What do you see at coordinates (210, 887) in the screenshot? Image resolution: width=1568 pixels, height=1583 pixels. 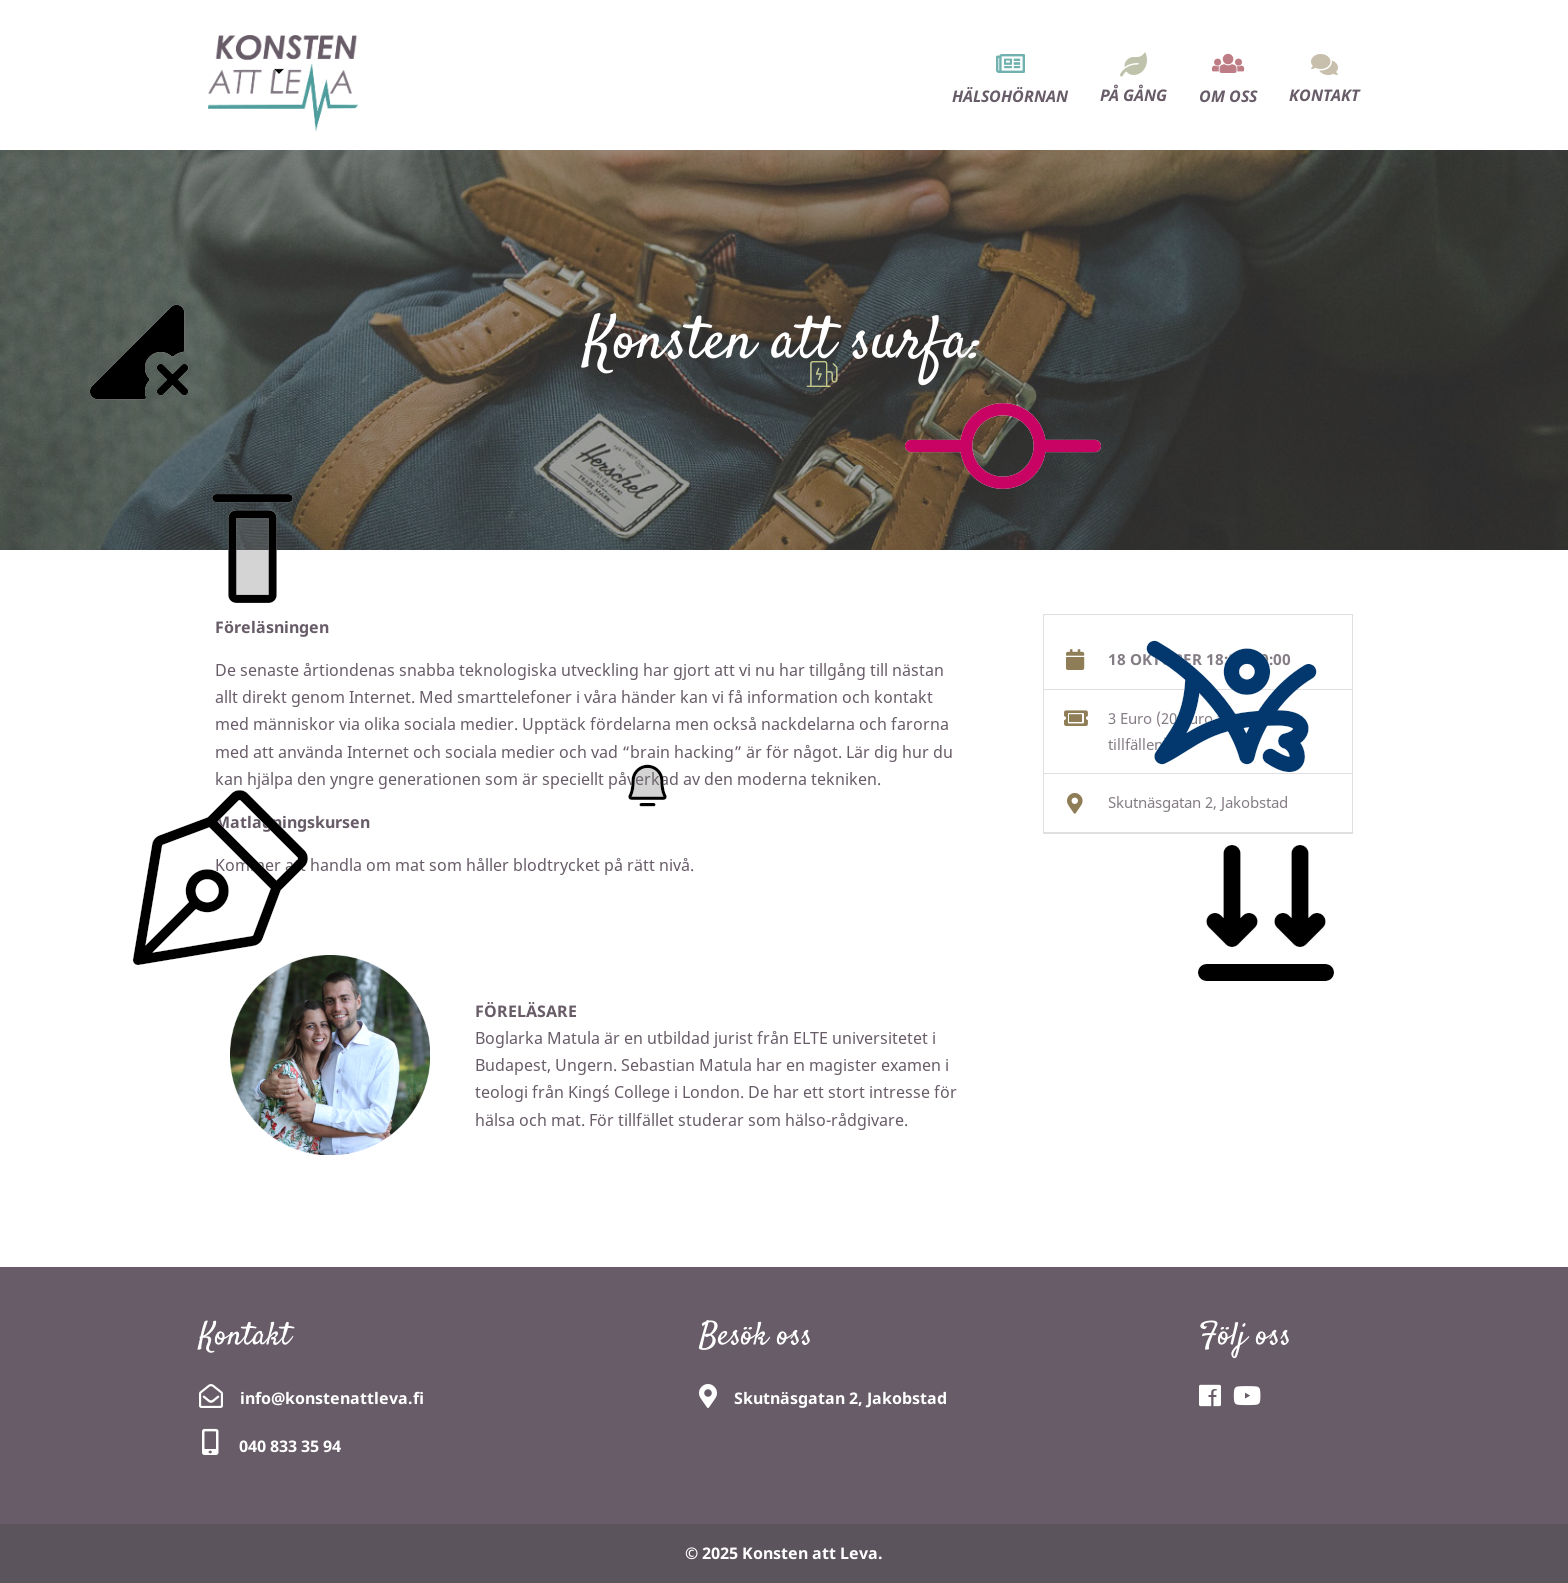 I see `access drawing or illustration tools` at bounding box center [210, 887].